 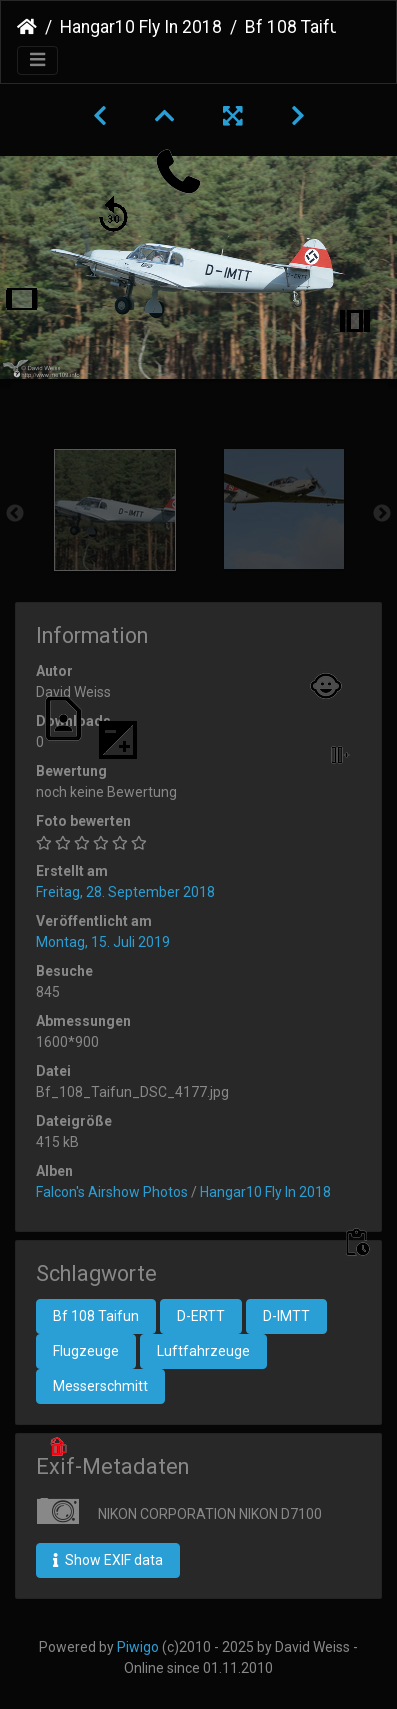 What do you see at coordinates (178, 171) in the screenshot?
I see `make a phone call` at bounding box center [178, 171].